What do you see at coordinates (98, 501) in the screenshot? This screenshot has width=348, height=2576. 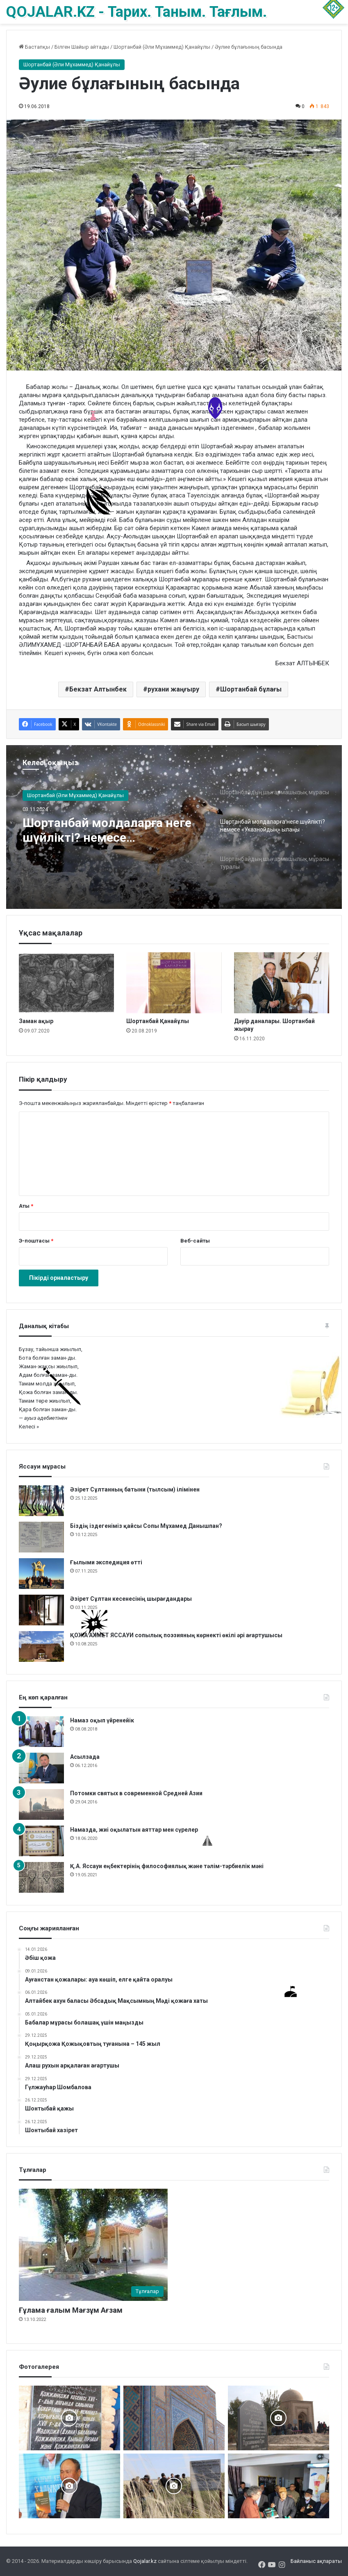 I see `indicates wind or air movement effect` at bounding box center [98, 501].